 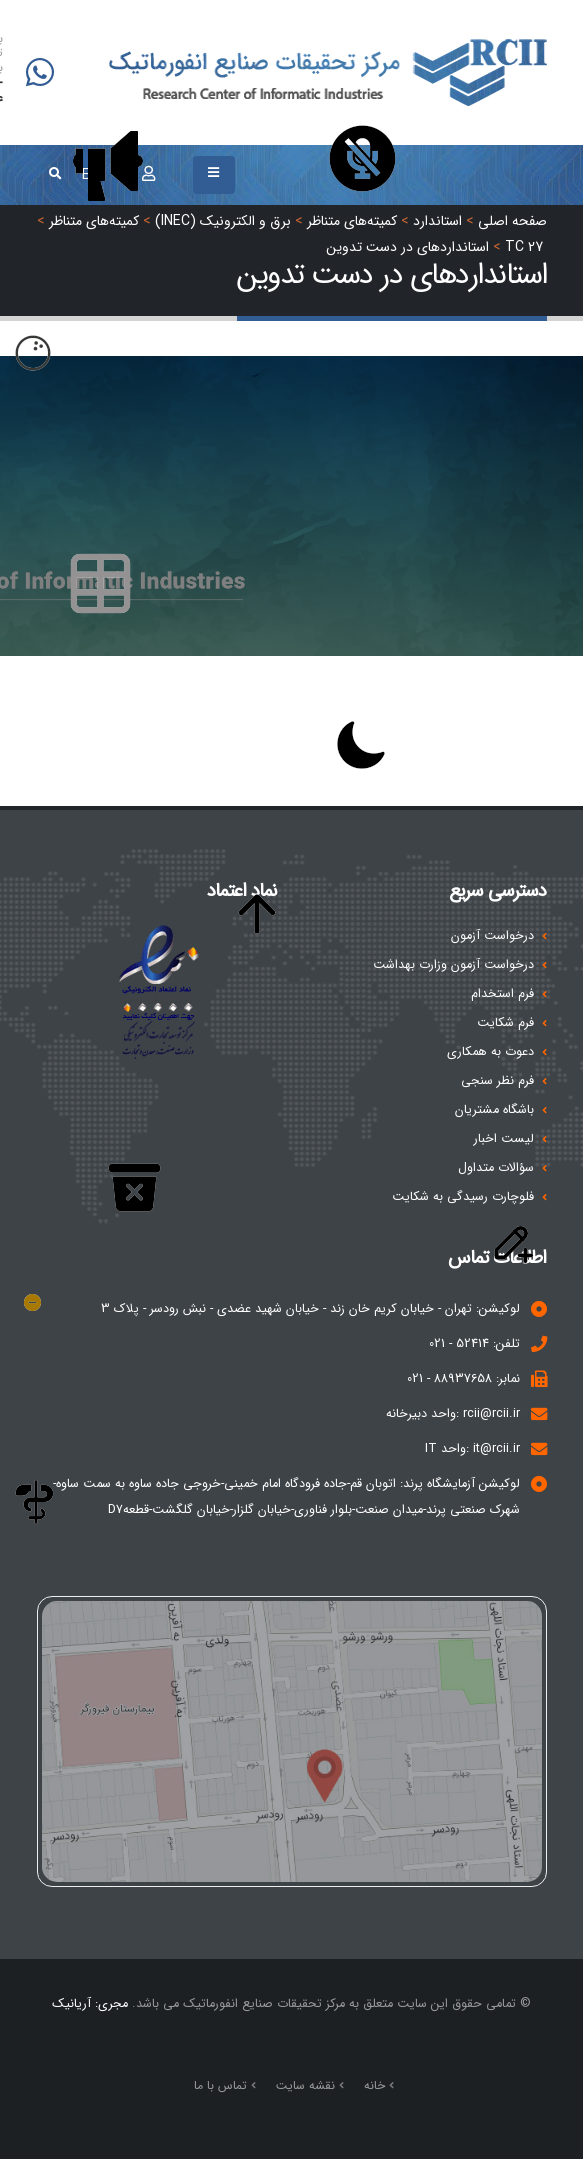 What do you see at coordinates (362, 158) in the screenshot?
I see `microphone is muted` at bounding box center [362, 158].